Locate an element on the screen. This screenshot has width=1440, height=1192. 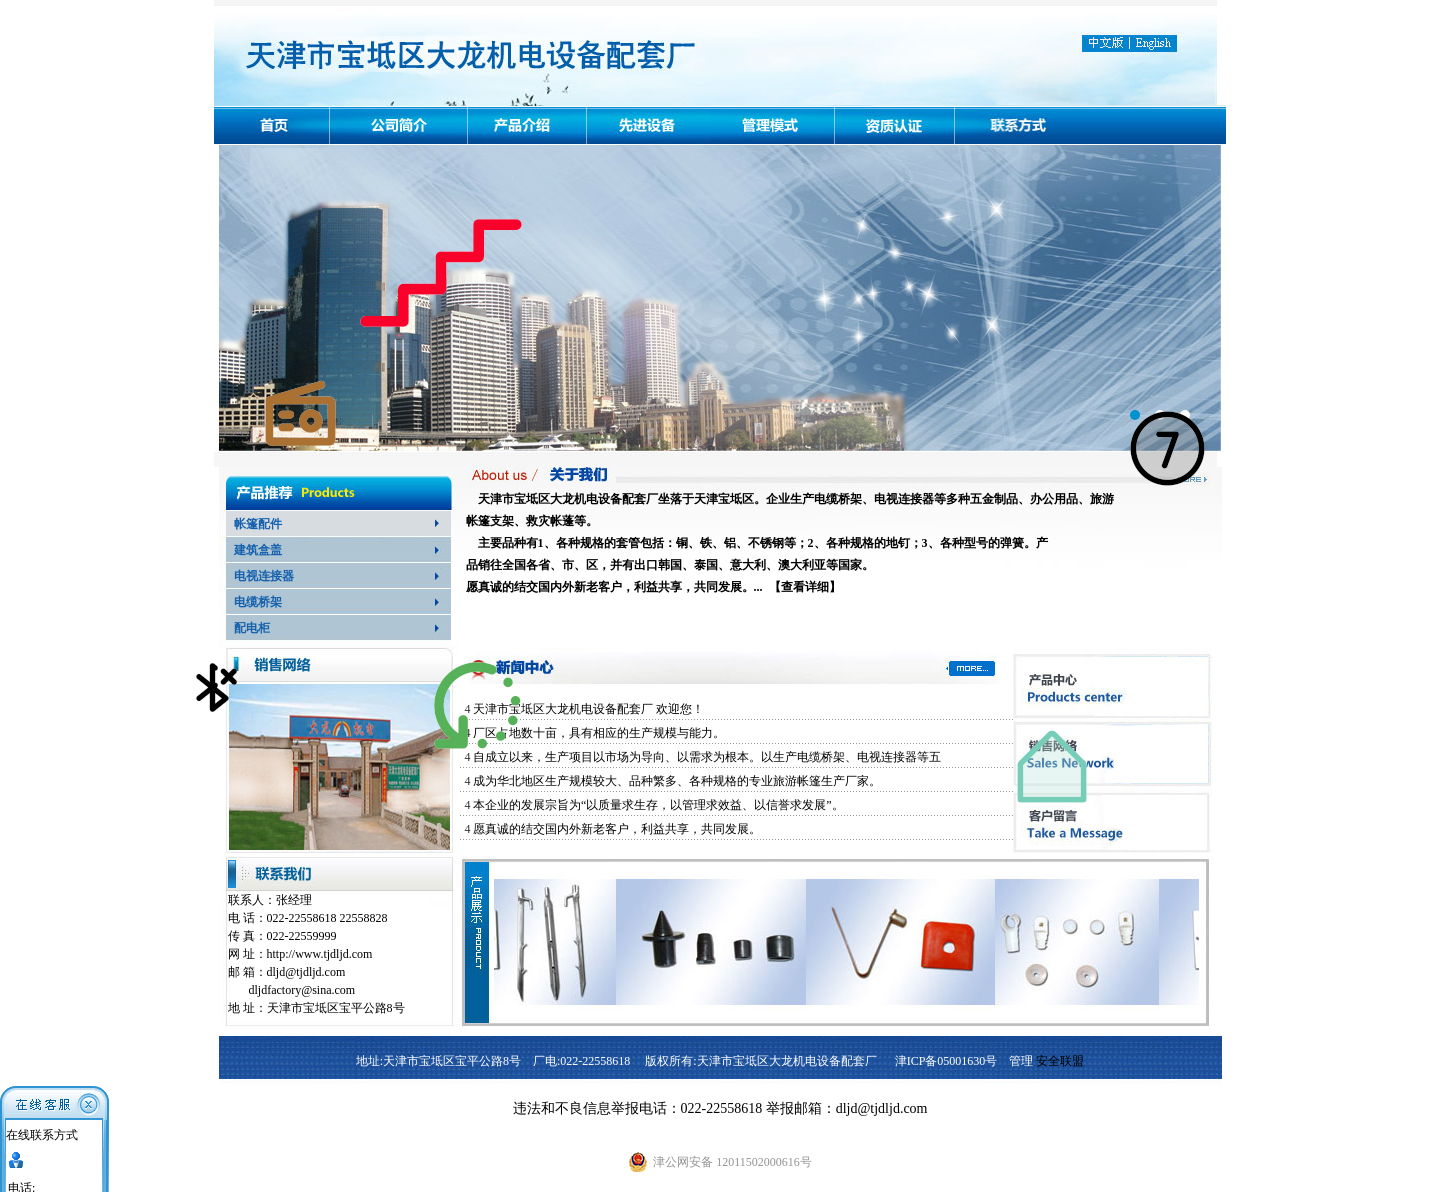
indicates step seven in a numbered process is located at coordinates (1167, 448).